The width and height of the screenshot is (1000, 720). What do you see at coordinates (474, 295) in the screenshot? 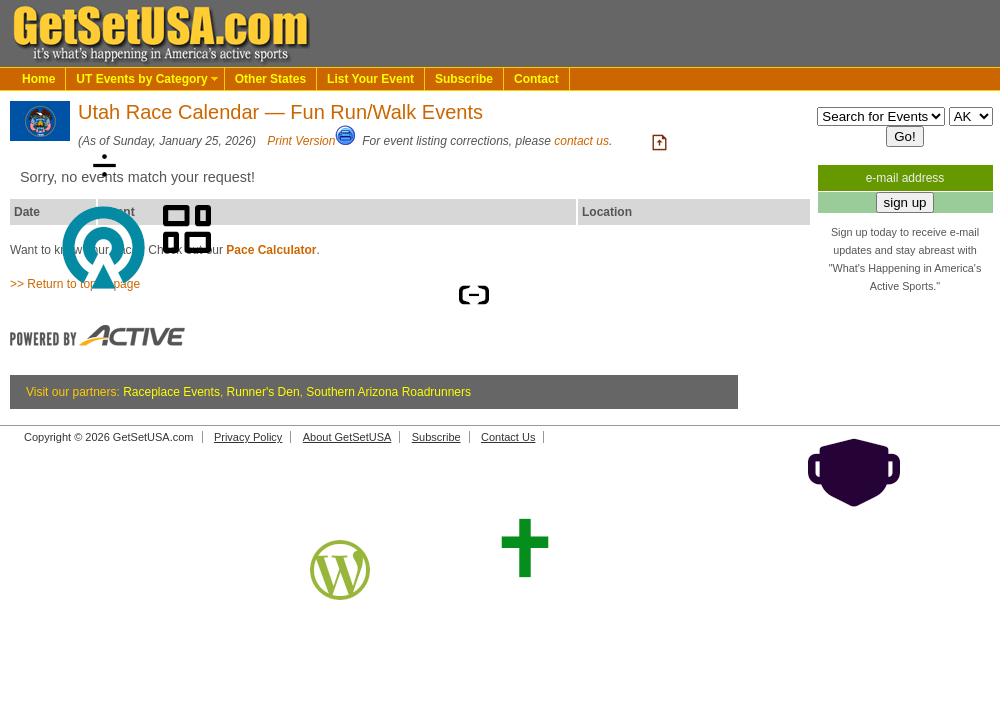
I see `Alibaba Cloud service or product` at bounding box center [474, 295].